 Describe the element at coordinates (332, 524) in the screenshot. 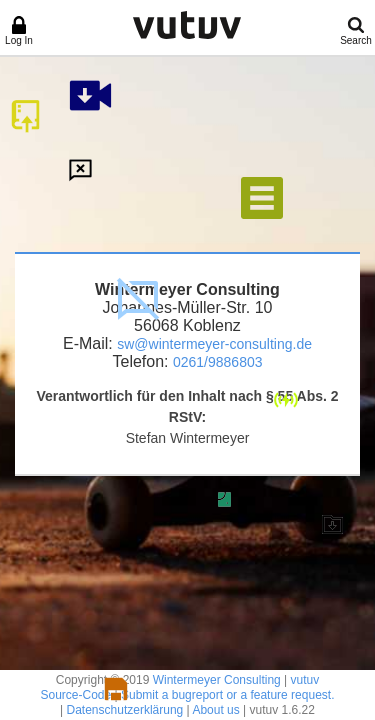

I see `download folder contents` at that location.